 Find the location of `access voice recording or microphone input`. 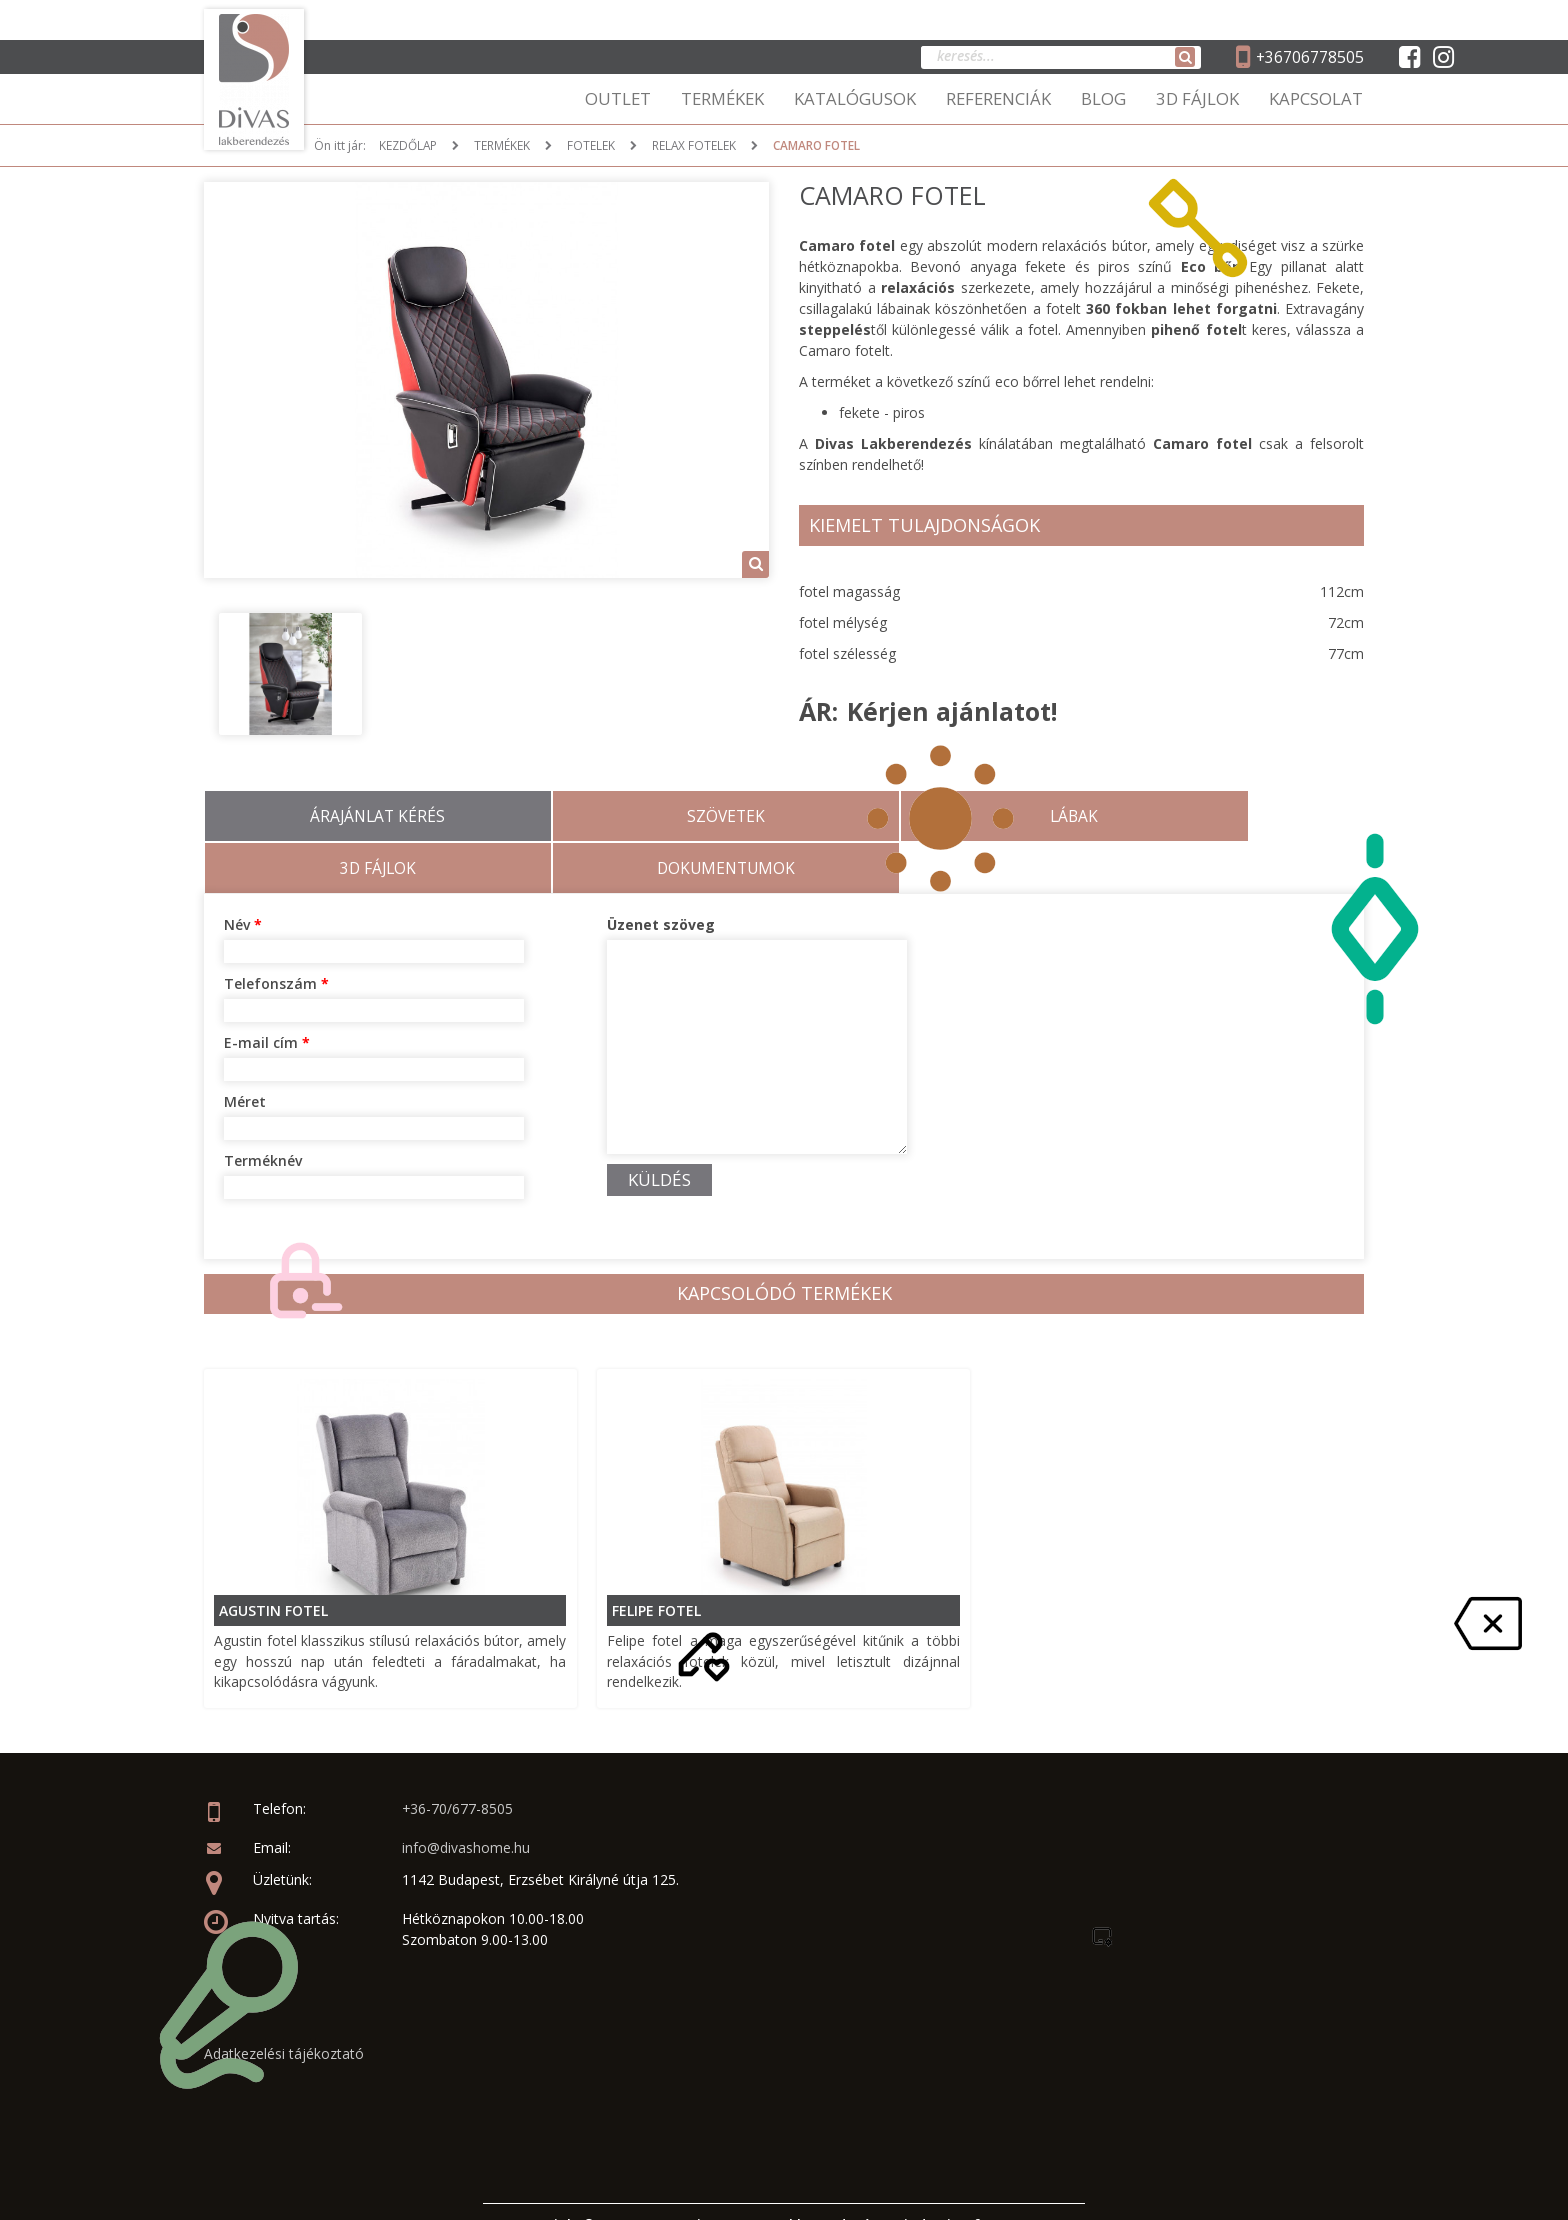

access voice recording or microphone input is located at coordinates (222, 2005).